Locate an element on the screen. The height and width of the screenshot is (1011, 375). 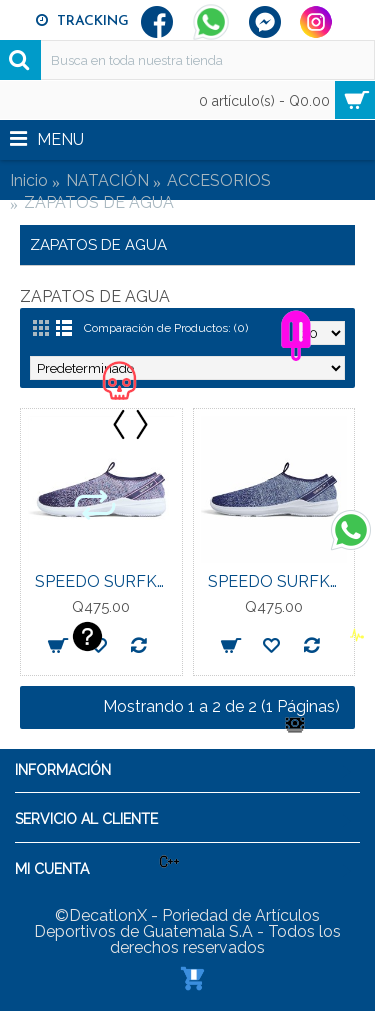
enable repeat mode for playback is located at coordinates (95, 505).